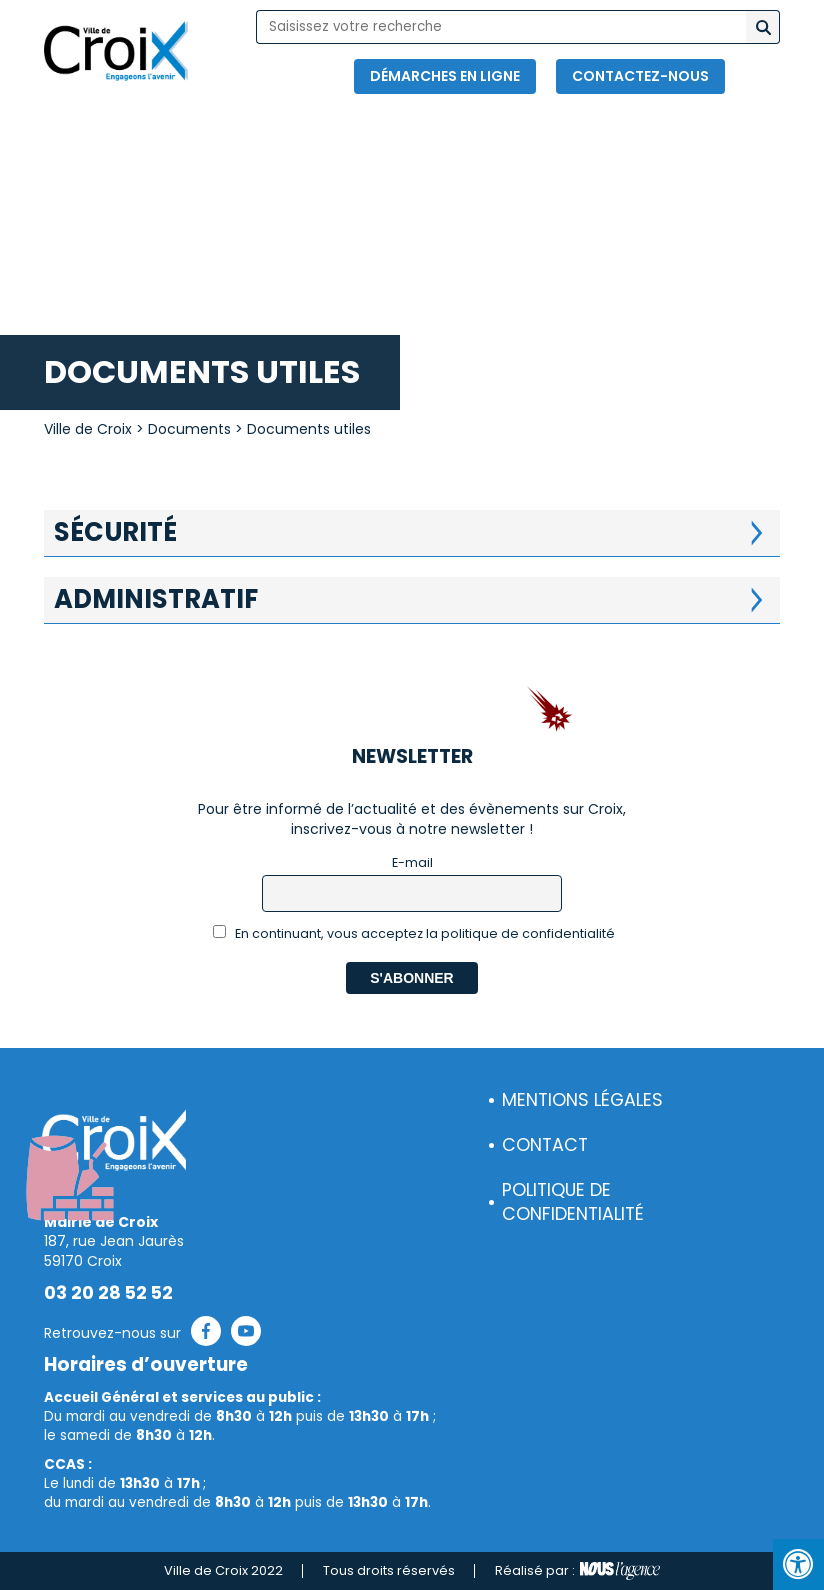 This screenshot has height=1590, width=824. I want to click on select concrete or cement materials, so click(69, 1176).